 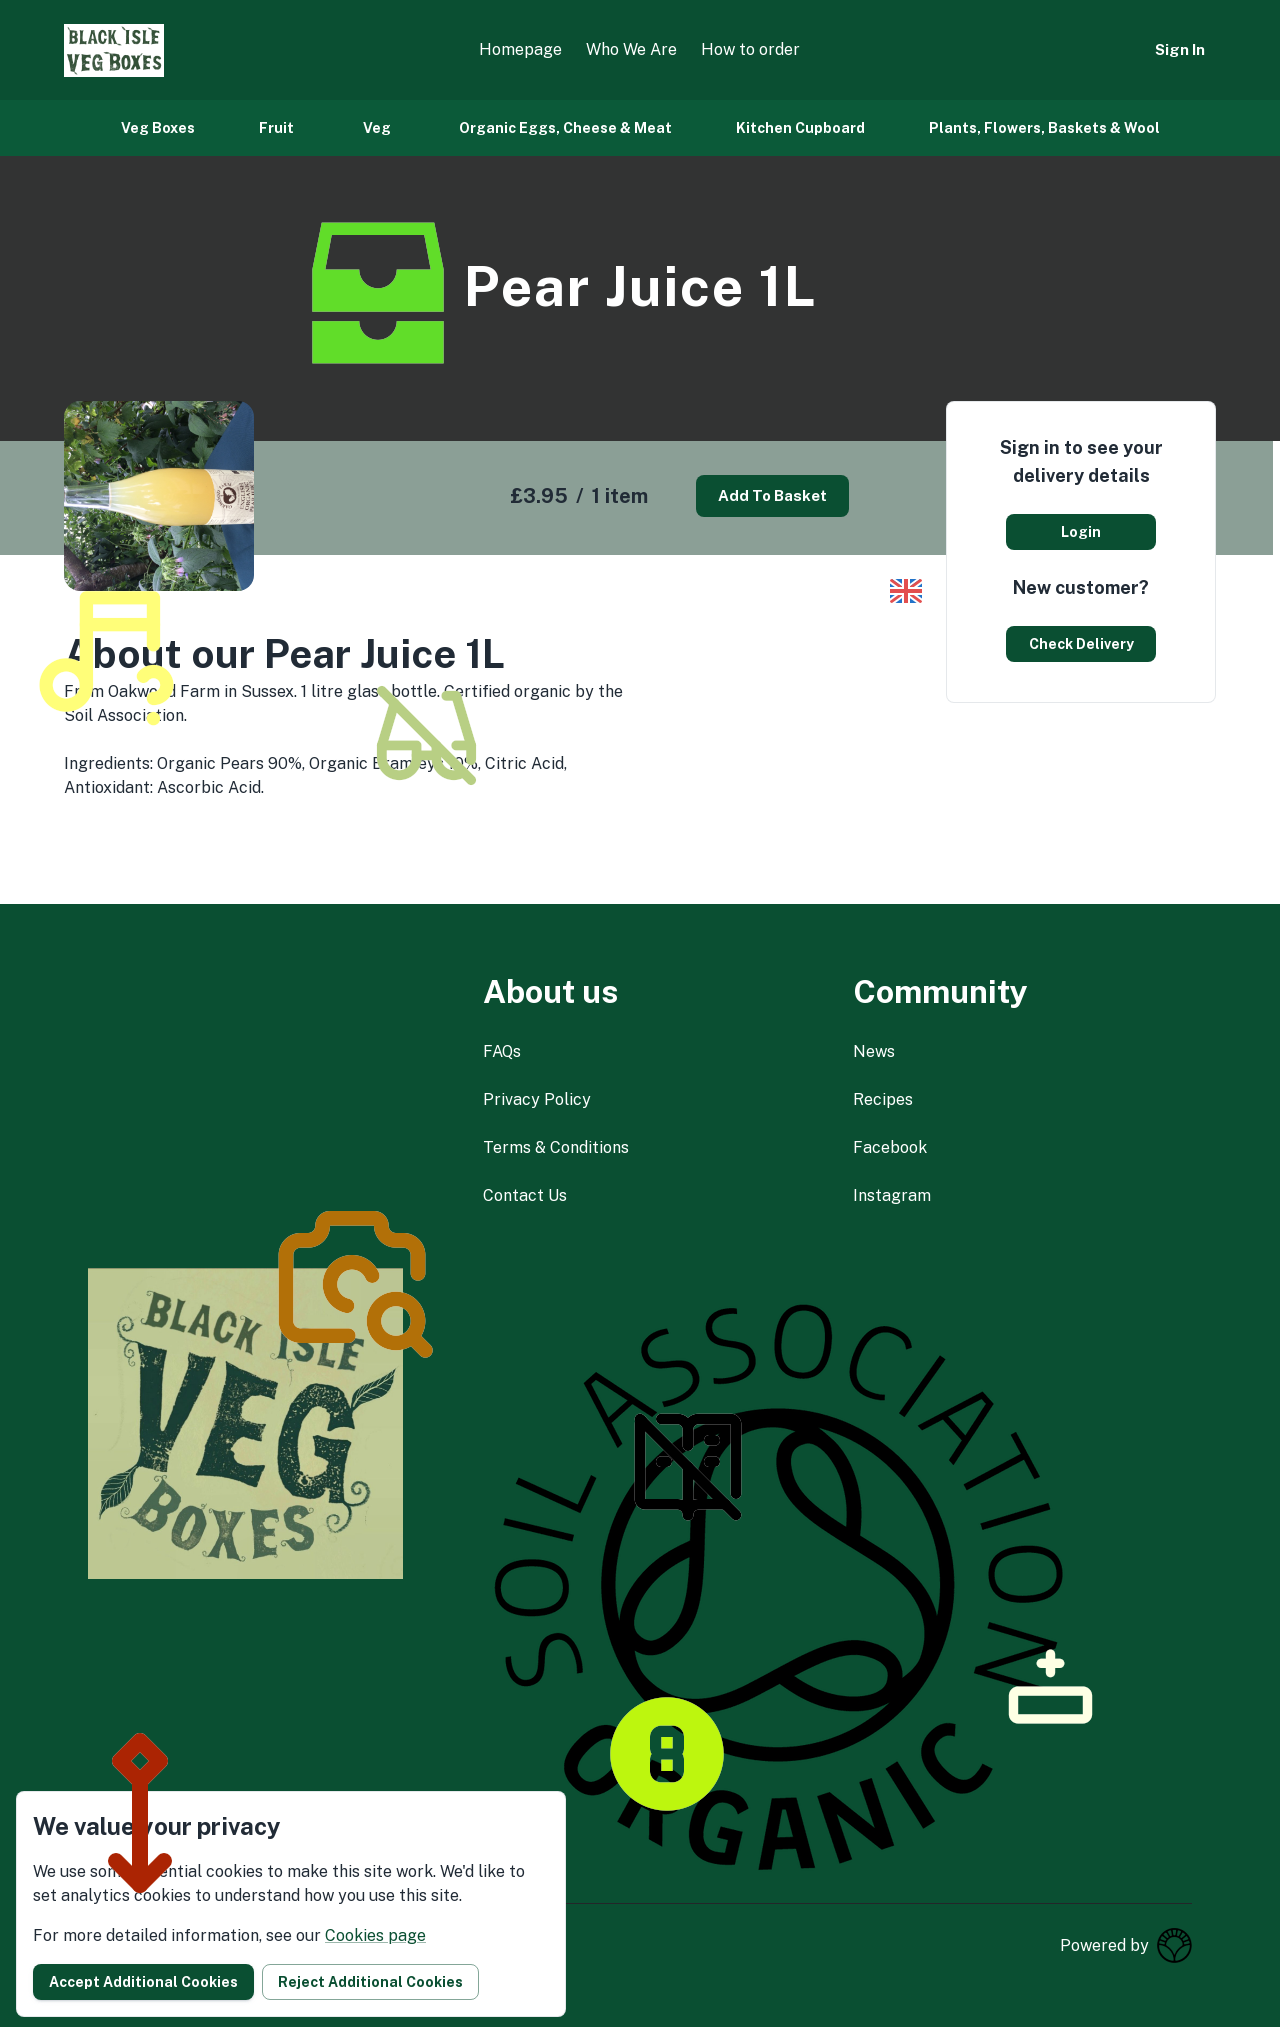 I want to click on disable reading mode, so click(x=426, y=735).